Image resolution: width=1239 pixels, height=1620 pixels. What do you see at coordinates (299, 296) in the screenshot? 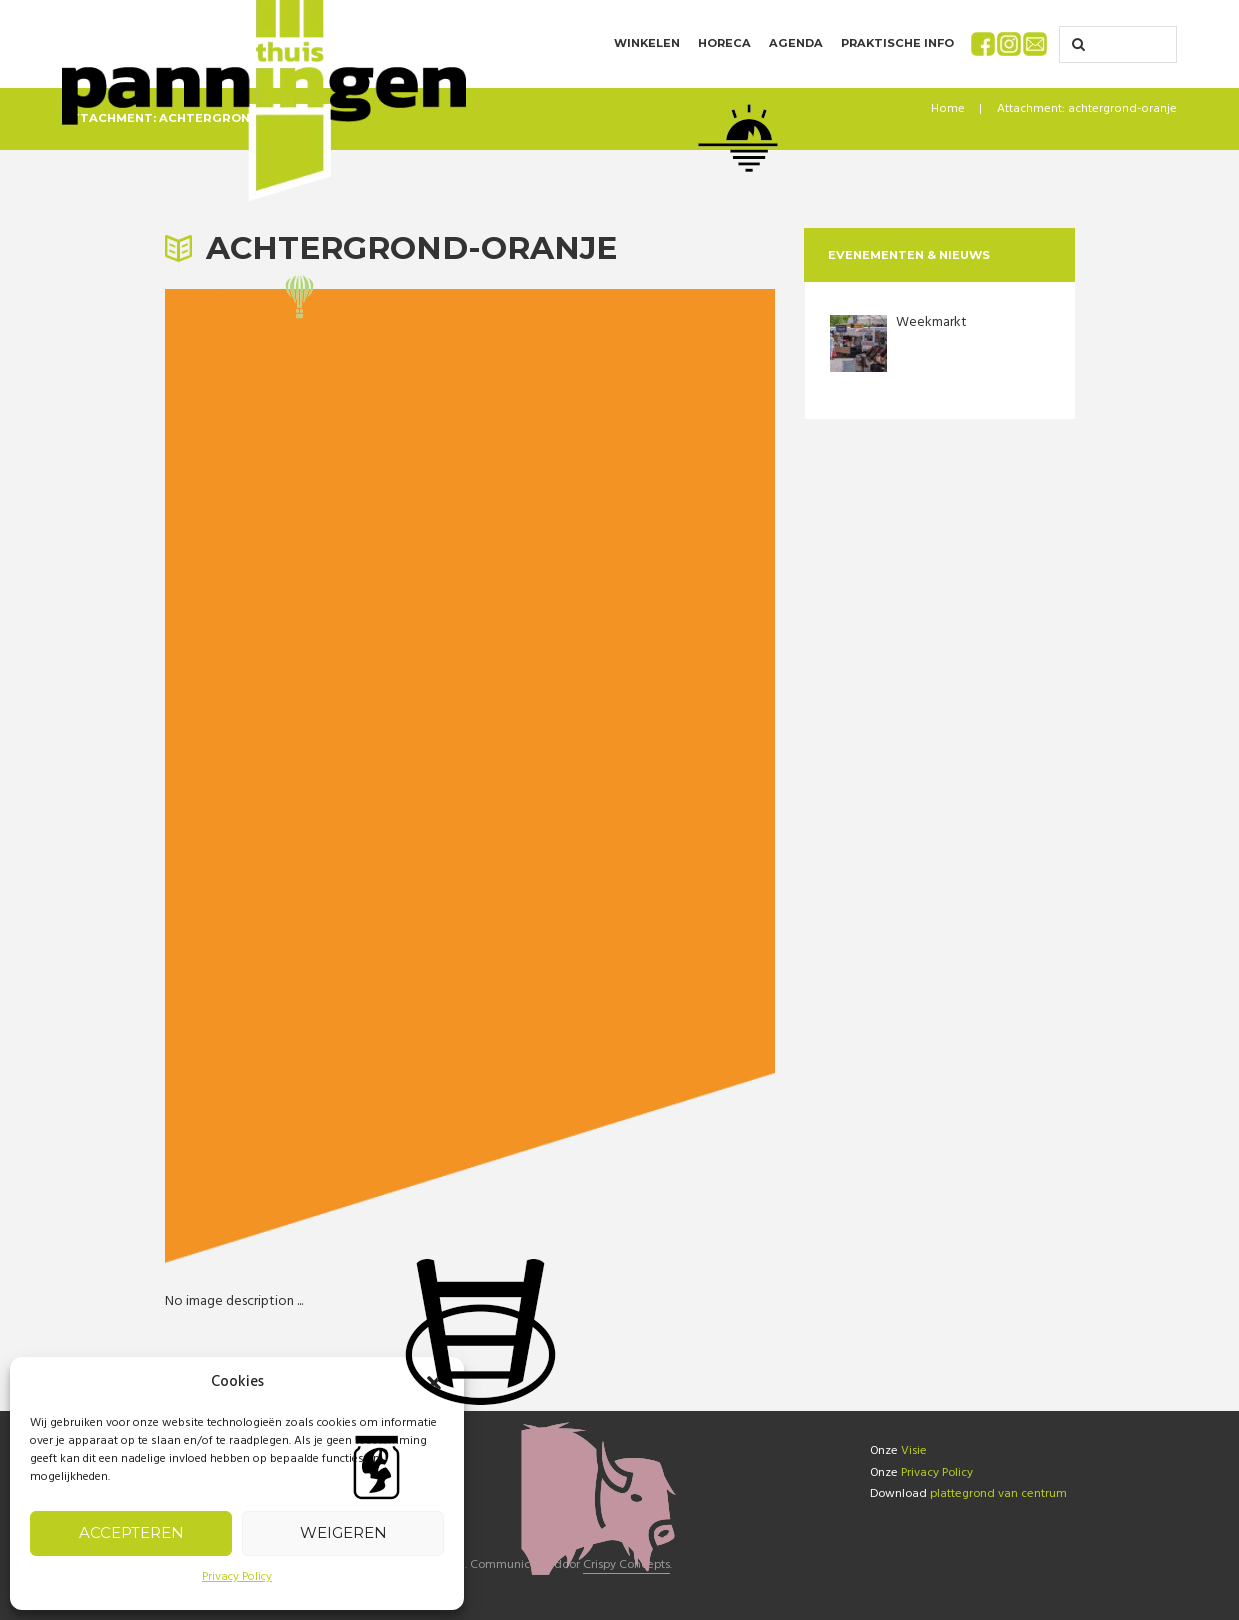
I see `access travel or adventure features` at bounding box center [299, 296].